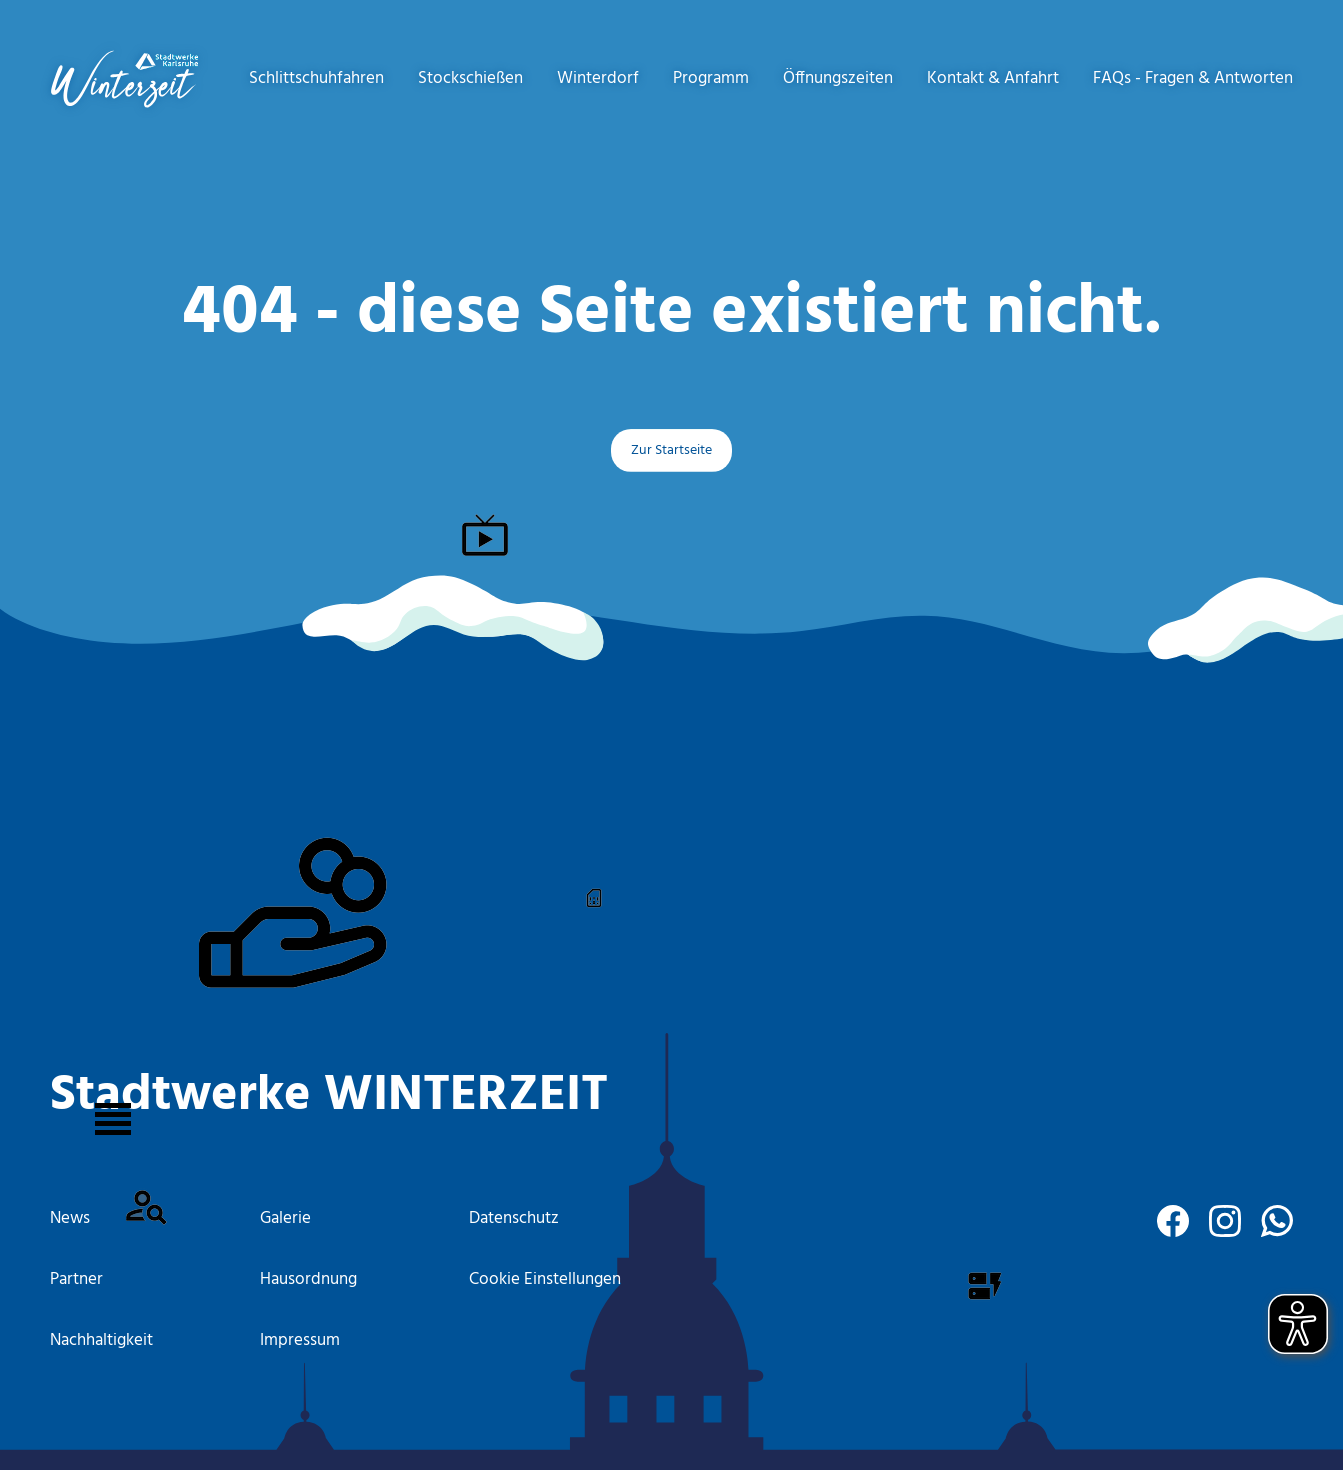  Describe the element at coordinates (485, 535) in the screenshot. I see `watch live television or streaming content` at that location.